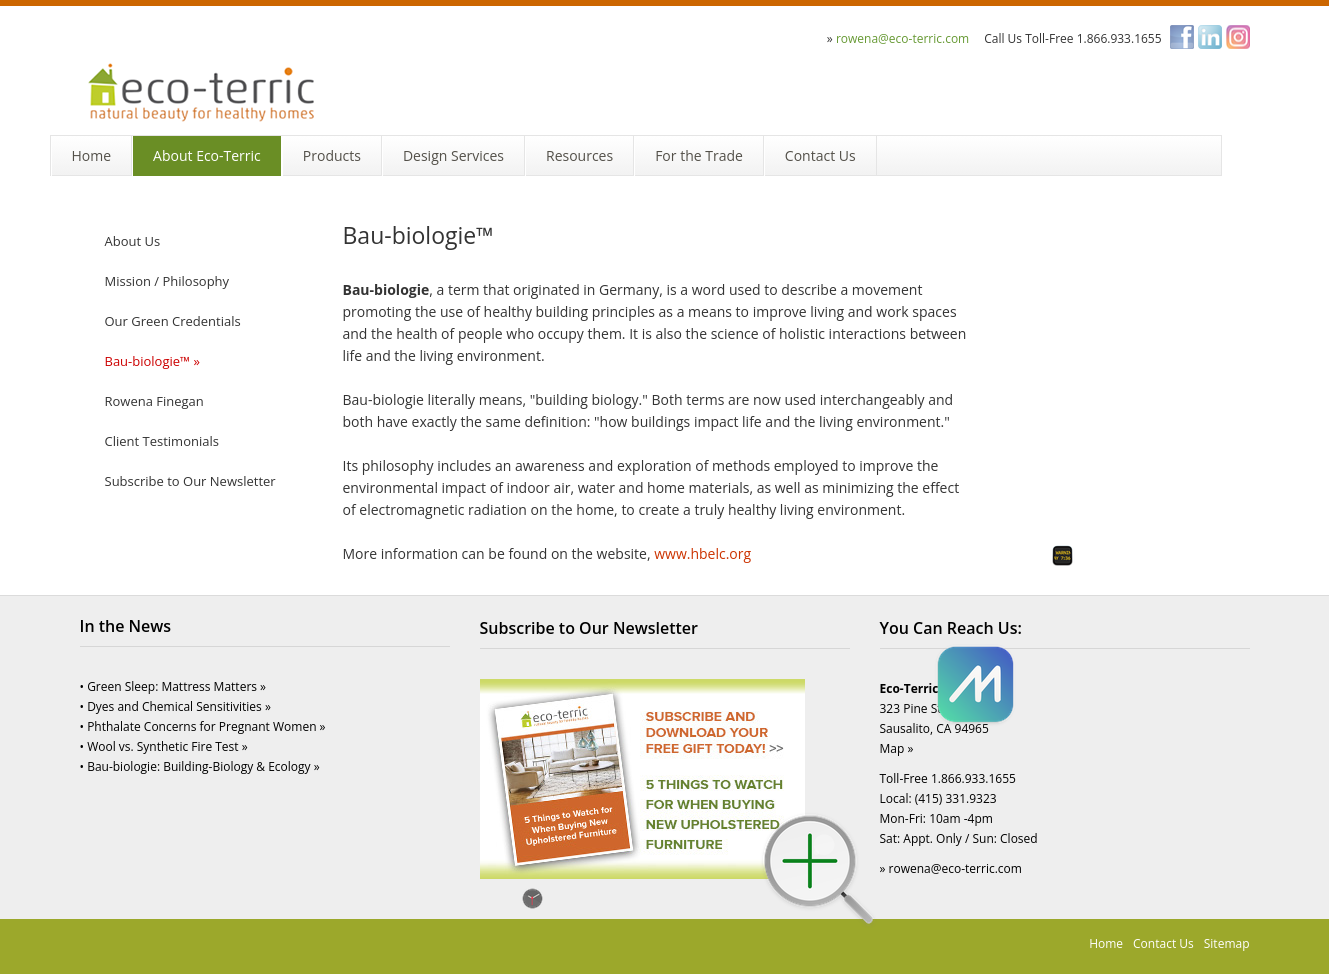  Describe the element at coordinates (532, 898) in the screenshot. I see `open the clocks application` at that location.